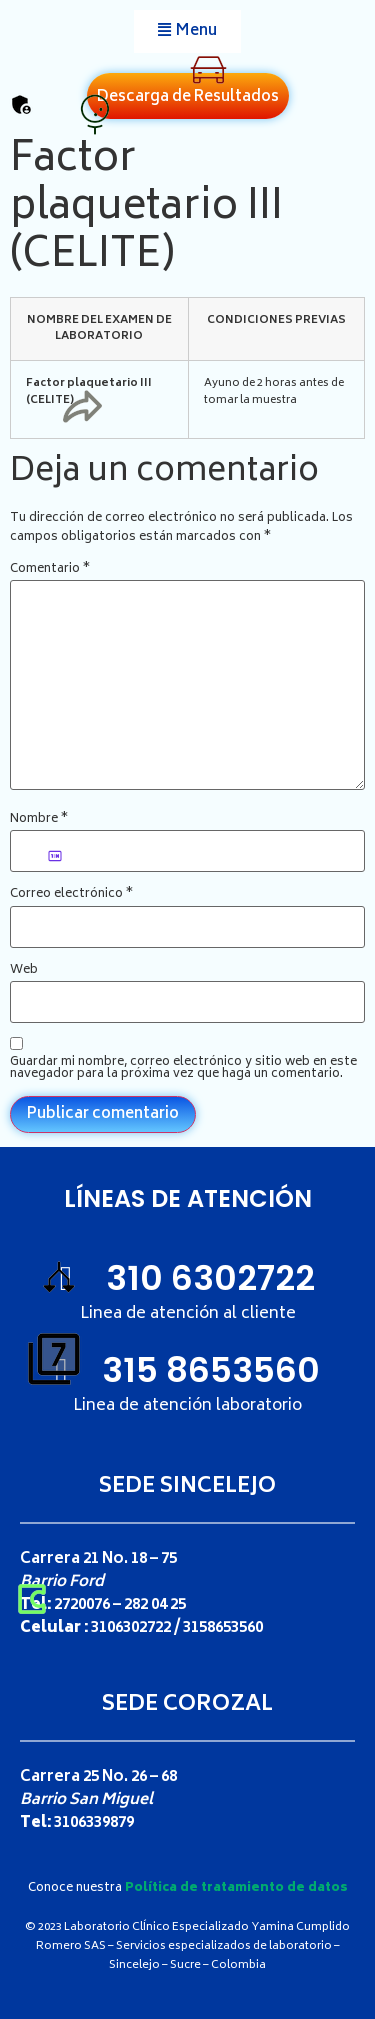 The height and width of the screenshot is (2019, 375). Describe the element at coordinates (21, 104) in the screenshot. I see `access admin or security settings` at that location.